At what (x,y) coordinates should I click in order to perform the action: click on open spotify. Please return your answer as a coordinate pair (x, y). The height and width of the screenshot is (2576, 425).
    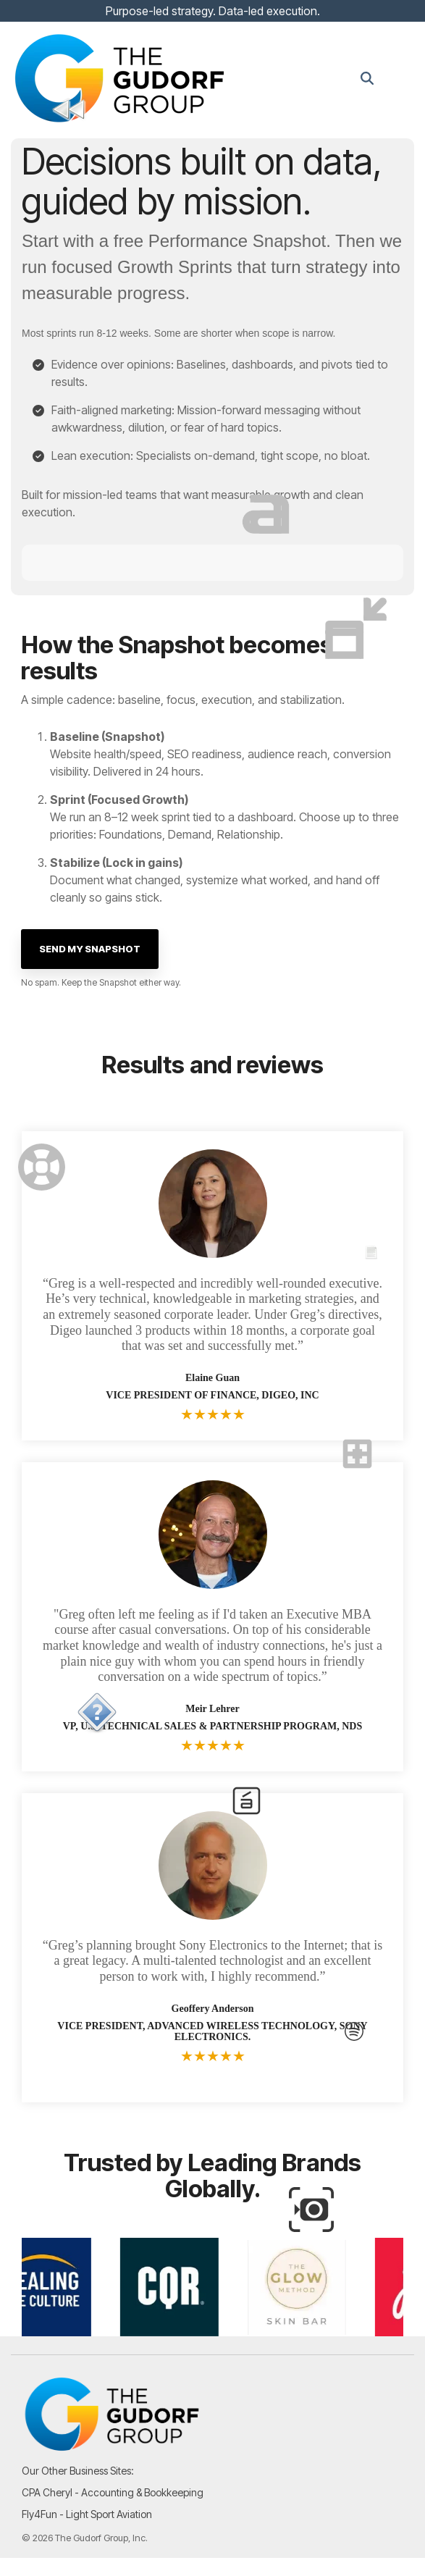
    Looking at the image, I should click on (354, 2031).